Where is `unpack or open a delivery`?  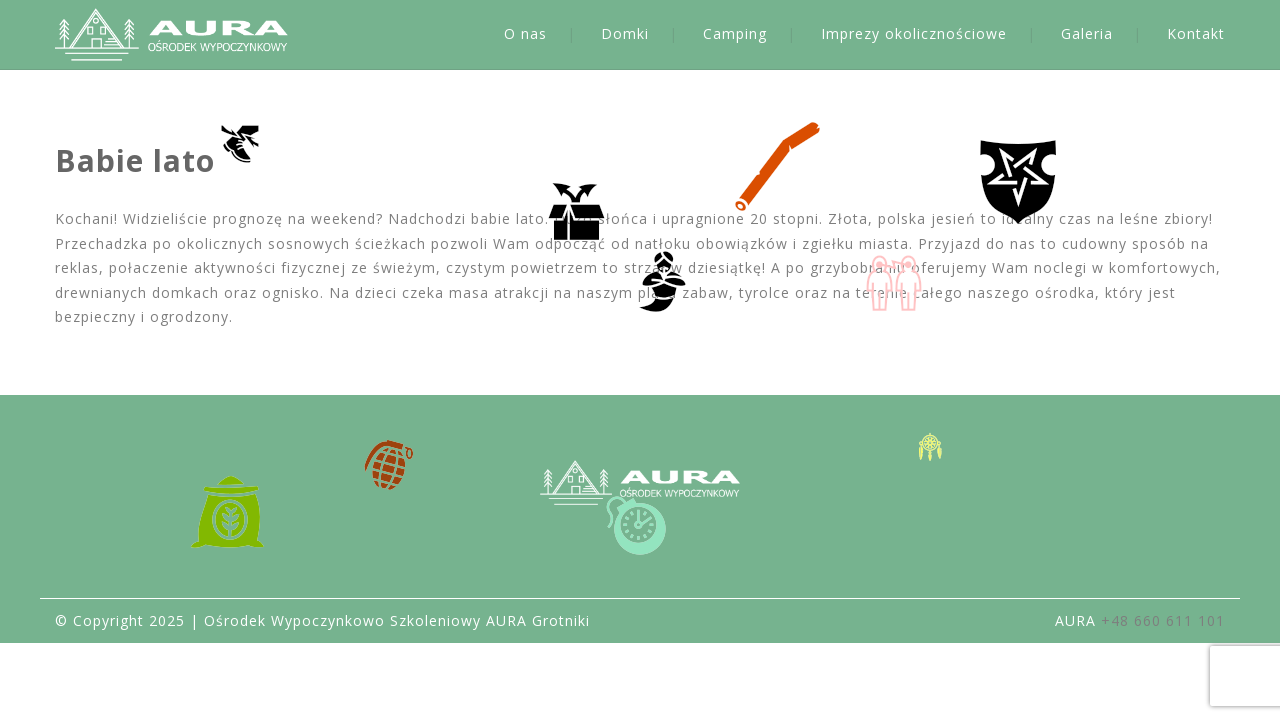
unpack or open a delivery is located at coordinates (576, 211).